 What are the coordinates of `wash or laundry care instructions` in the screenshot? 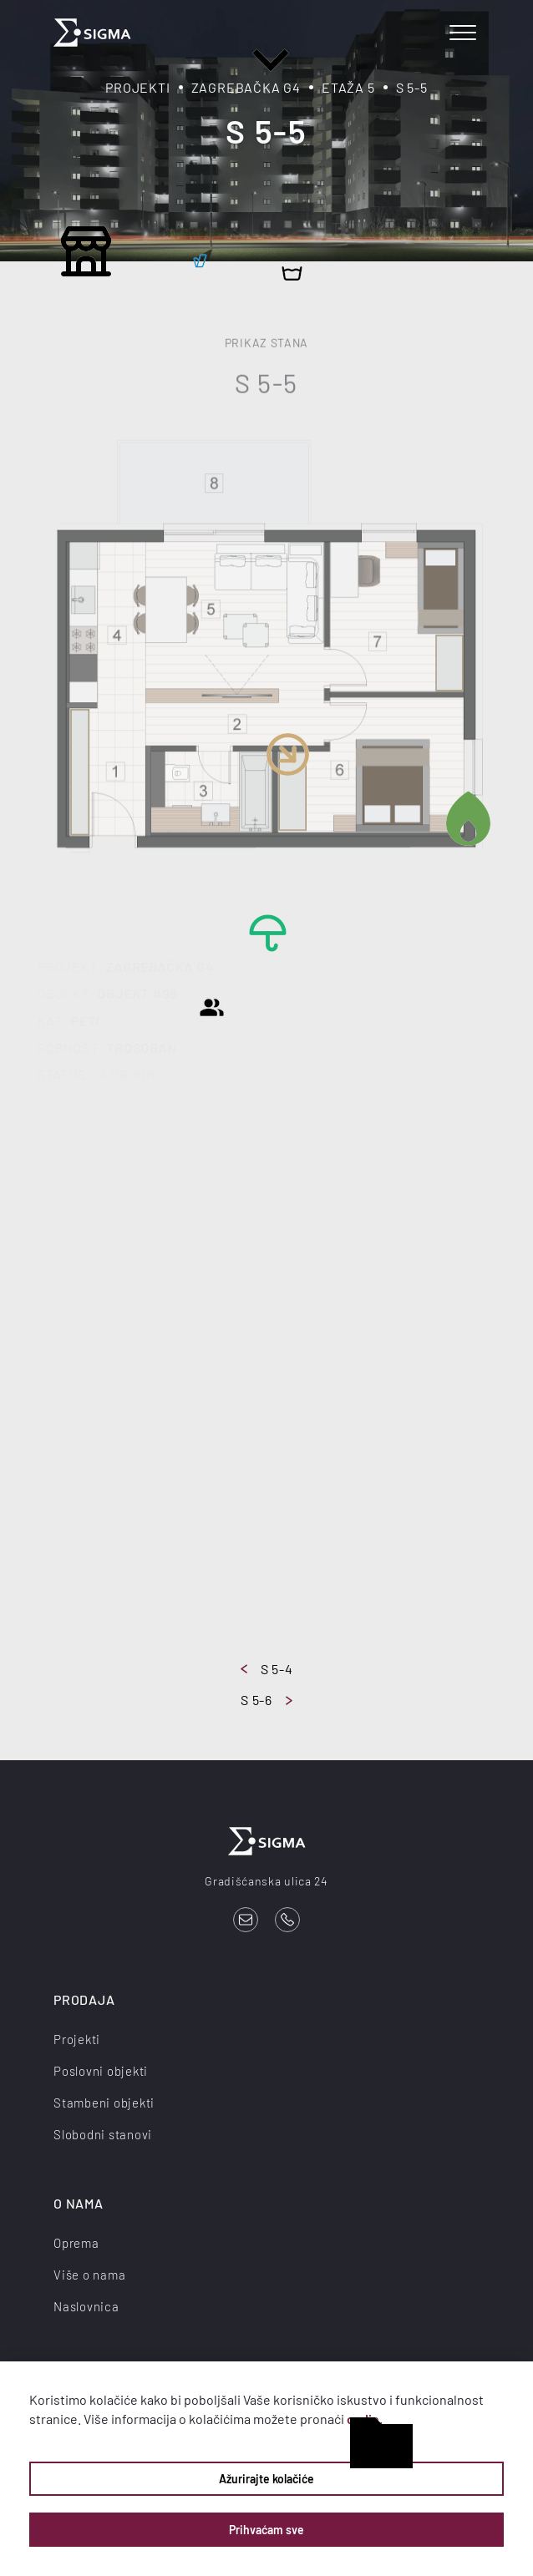 It's located at (292, 273).